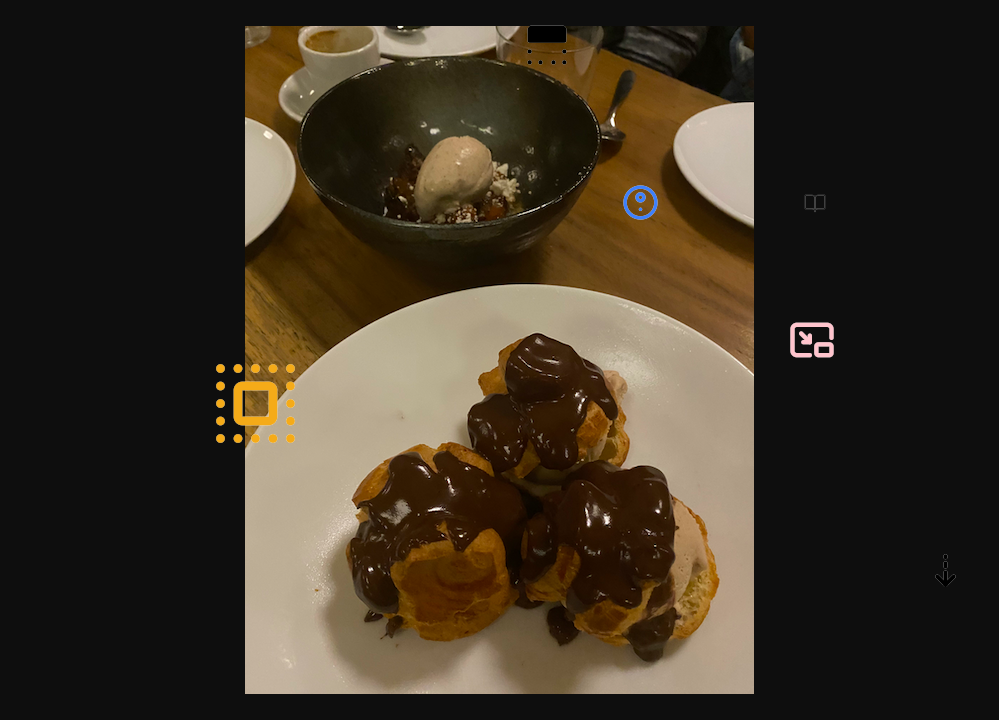  I want to click on enable picture-in-picture mode, so click(812, 340).